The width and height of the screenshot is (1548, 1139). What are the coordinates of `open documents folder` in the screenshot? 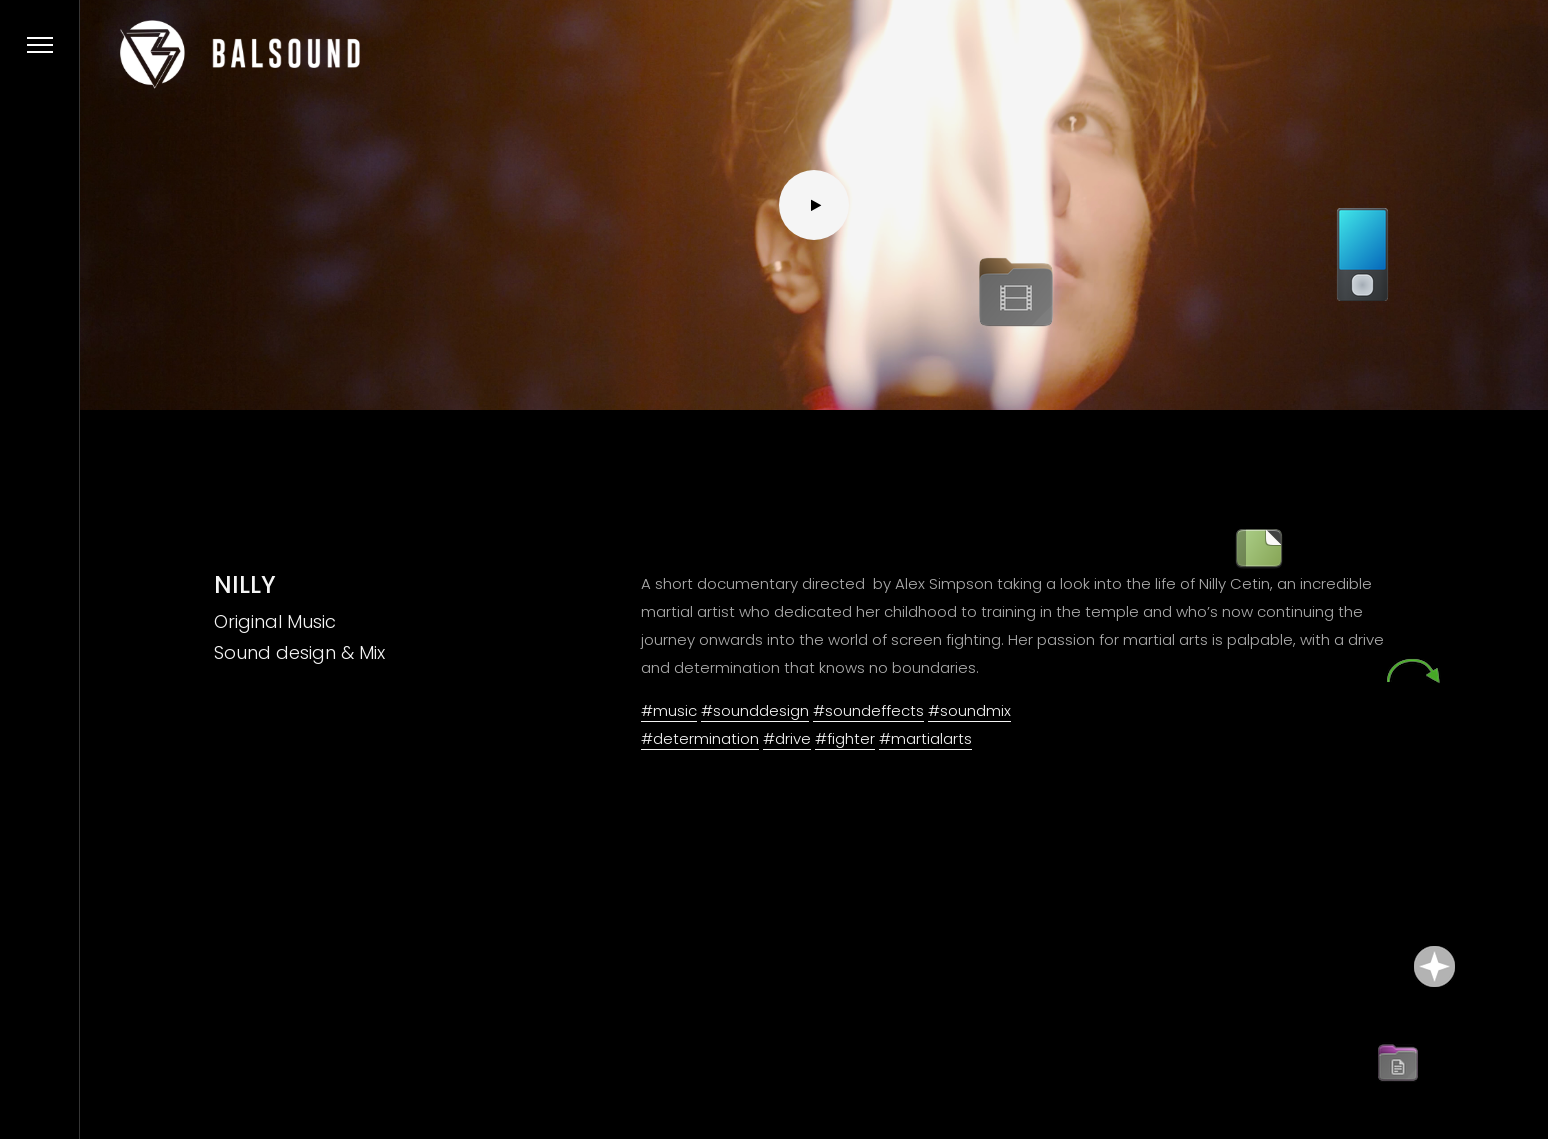 It's located at (1398, 1062).